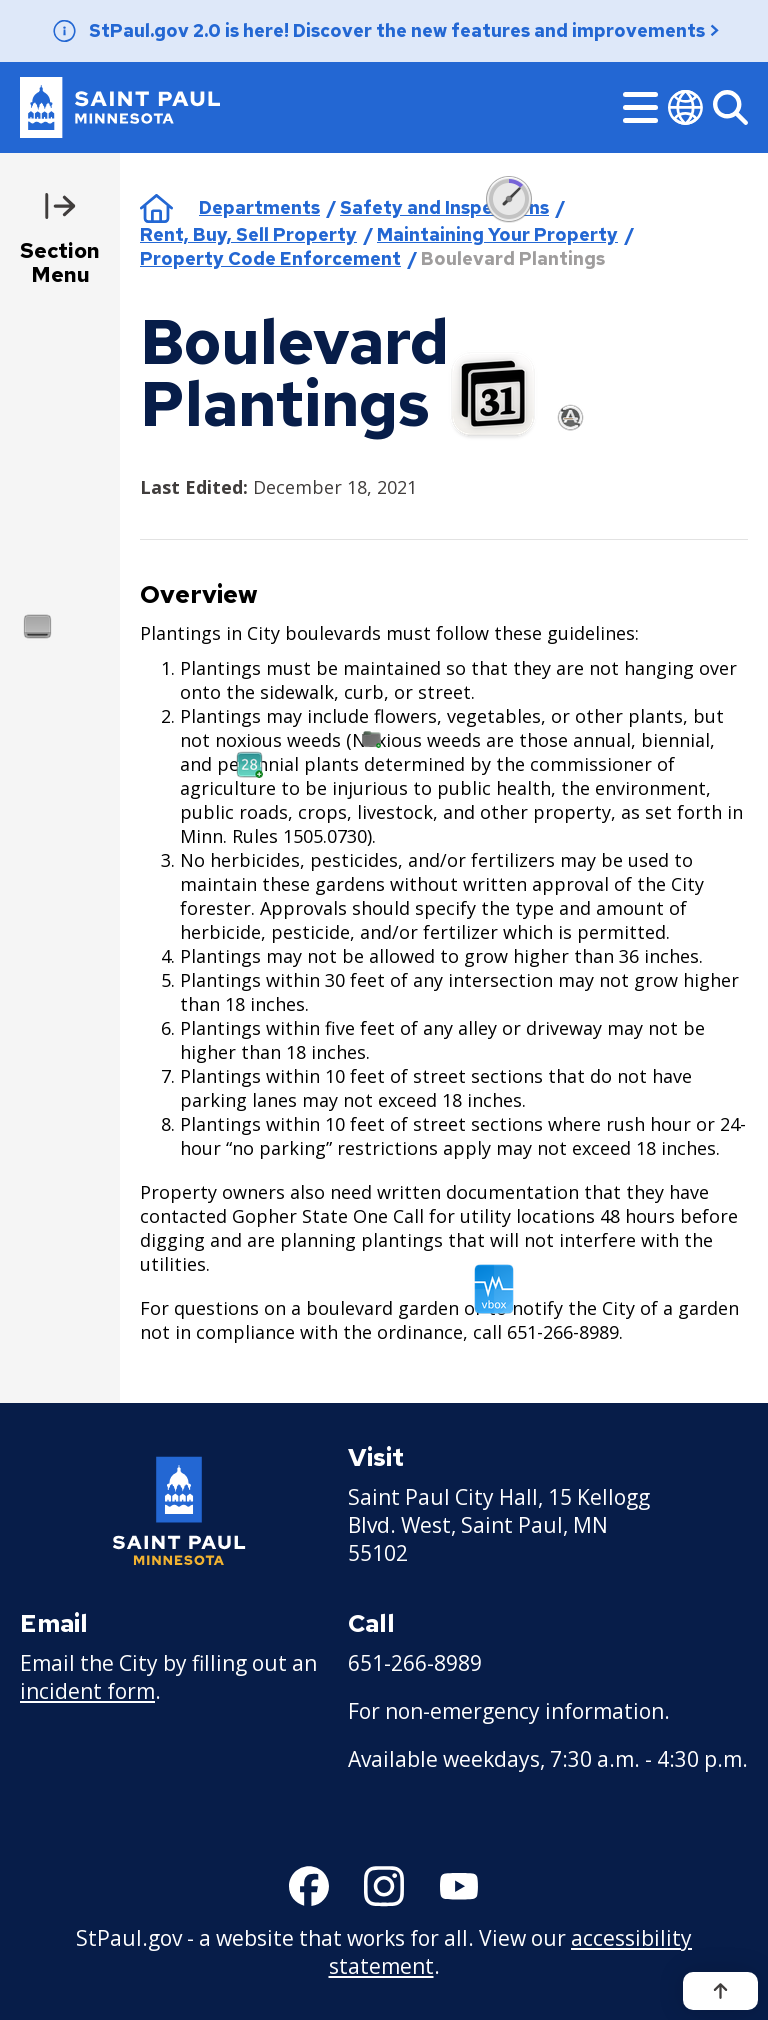  What do you see at coordinates (37, 626) in the screenshot?
I see `access removable storage device` at bounding box center [37, 626].